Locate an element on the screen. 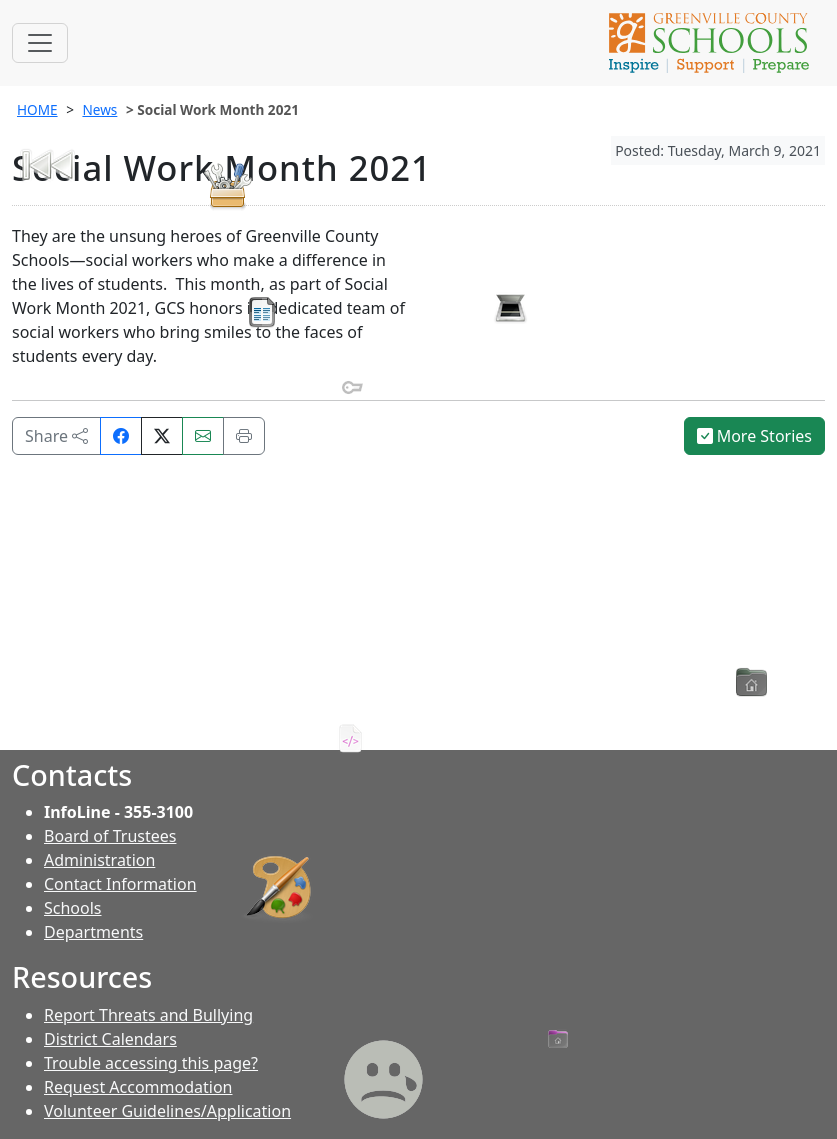 Image resolution: width=837 pixels, height=1139 pixels. indicates sadness or emotional reaction is located at coordinates (383, 1079).